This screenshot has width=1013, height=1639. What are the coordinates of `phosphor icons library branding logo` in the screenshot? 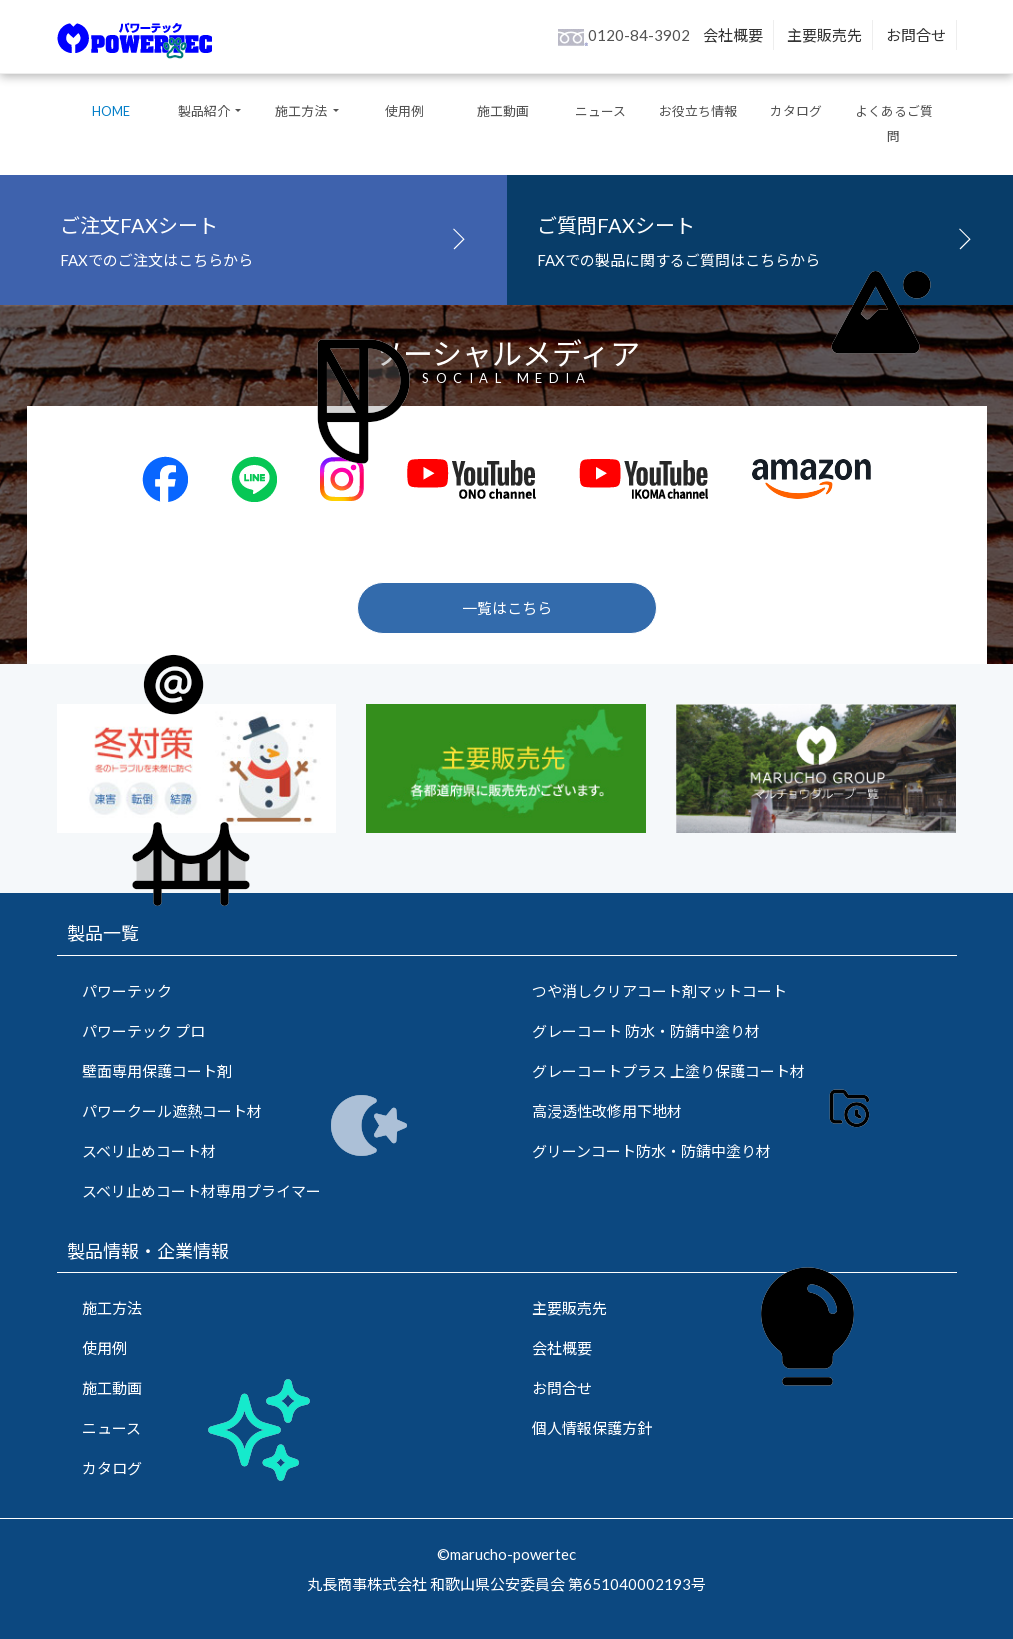 It's located at (354, 394).